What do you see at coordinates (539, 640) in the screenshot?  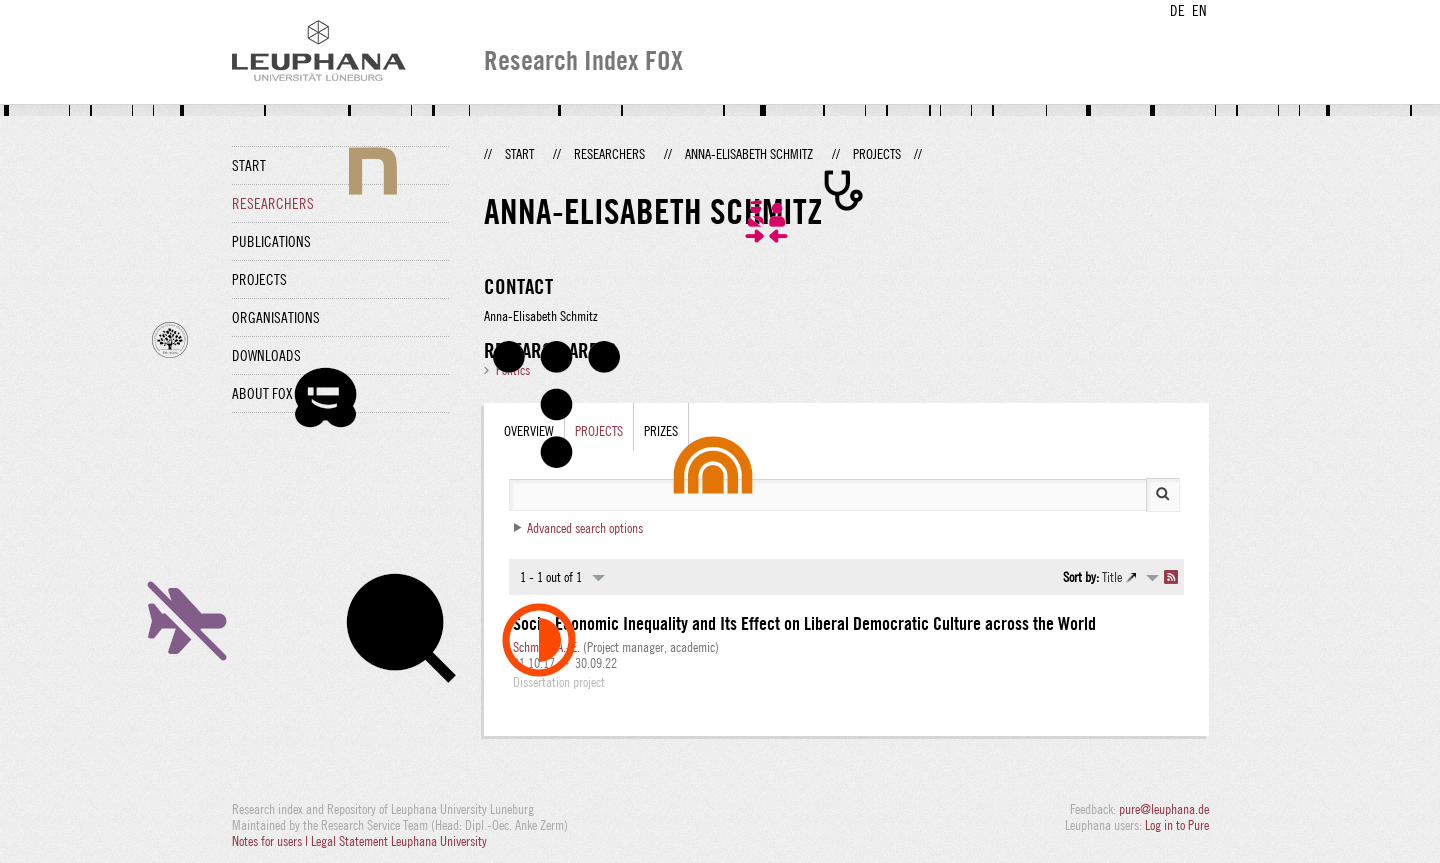 I see `adjust display contrast settings` at bounding box center [539, 640].